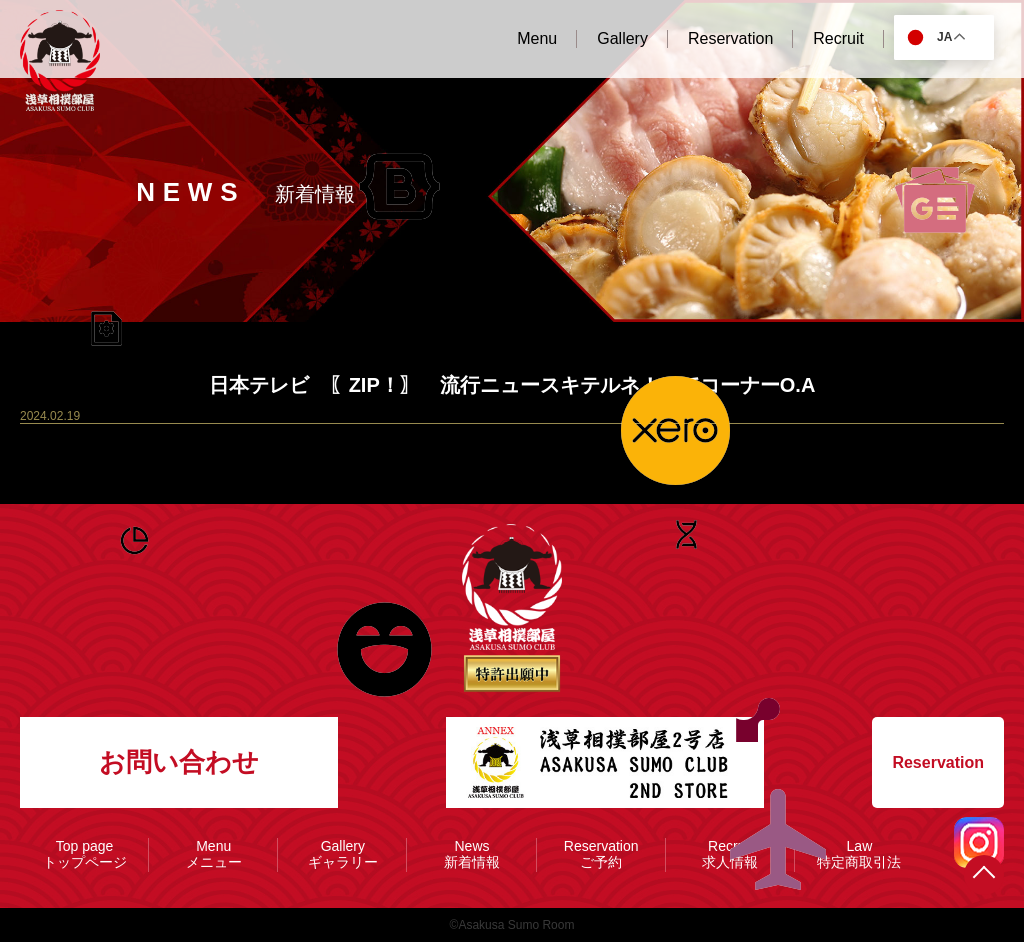  What do you see at coordinates (384, 649) in the screenshot?
I see `react with laughter to a message` at bounding box center [384, 649].